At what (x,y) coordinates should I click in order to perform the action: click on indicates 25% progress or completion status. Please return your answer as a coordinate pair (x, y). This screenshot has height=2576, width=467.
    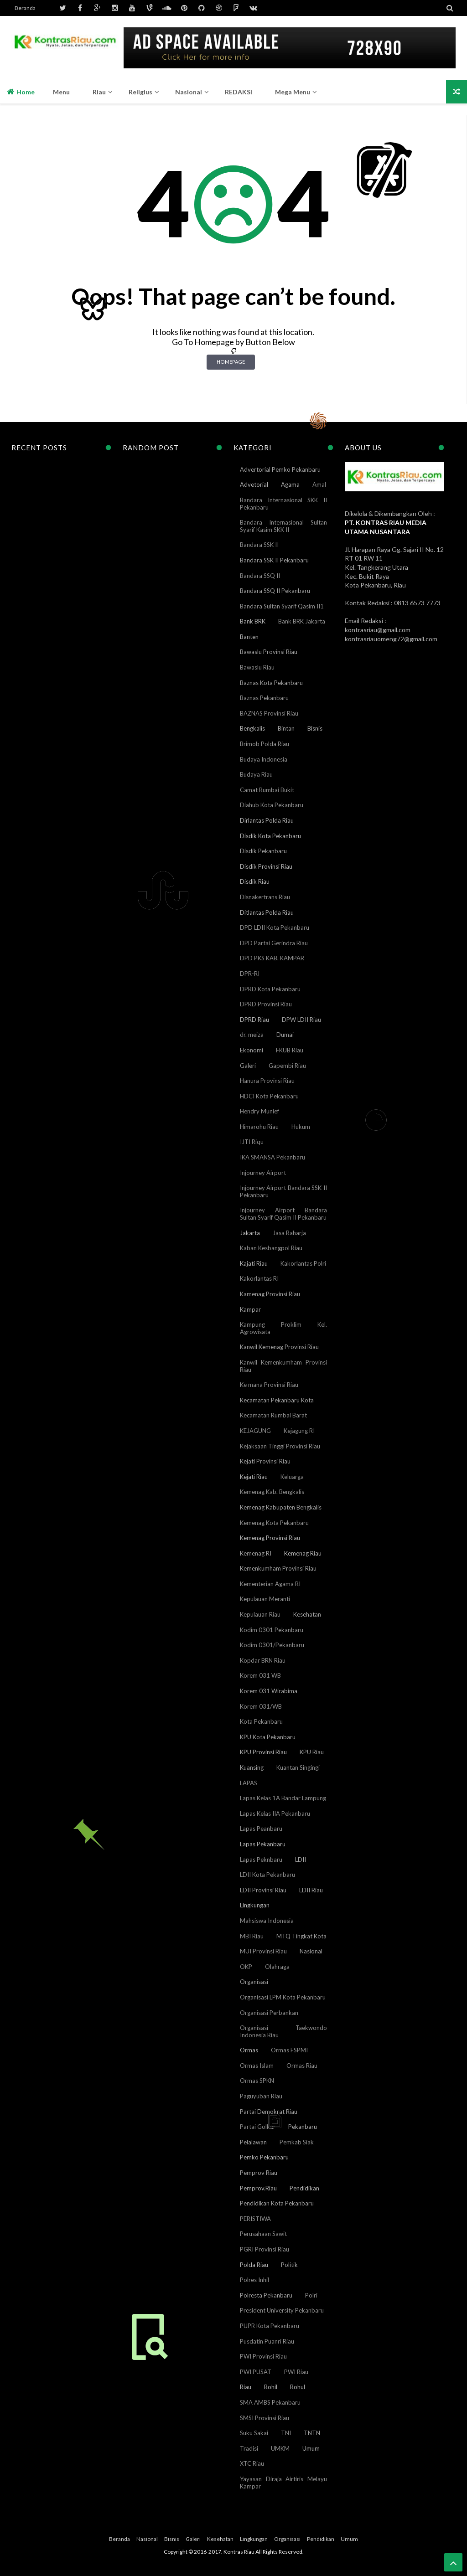
    Looking at the image, I should click on (376, 1120).